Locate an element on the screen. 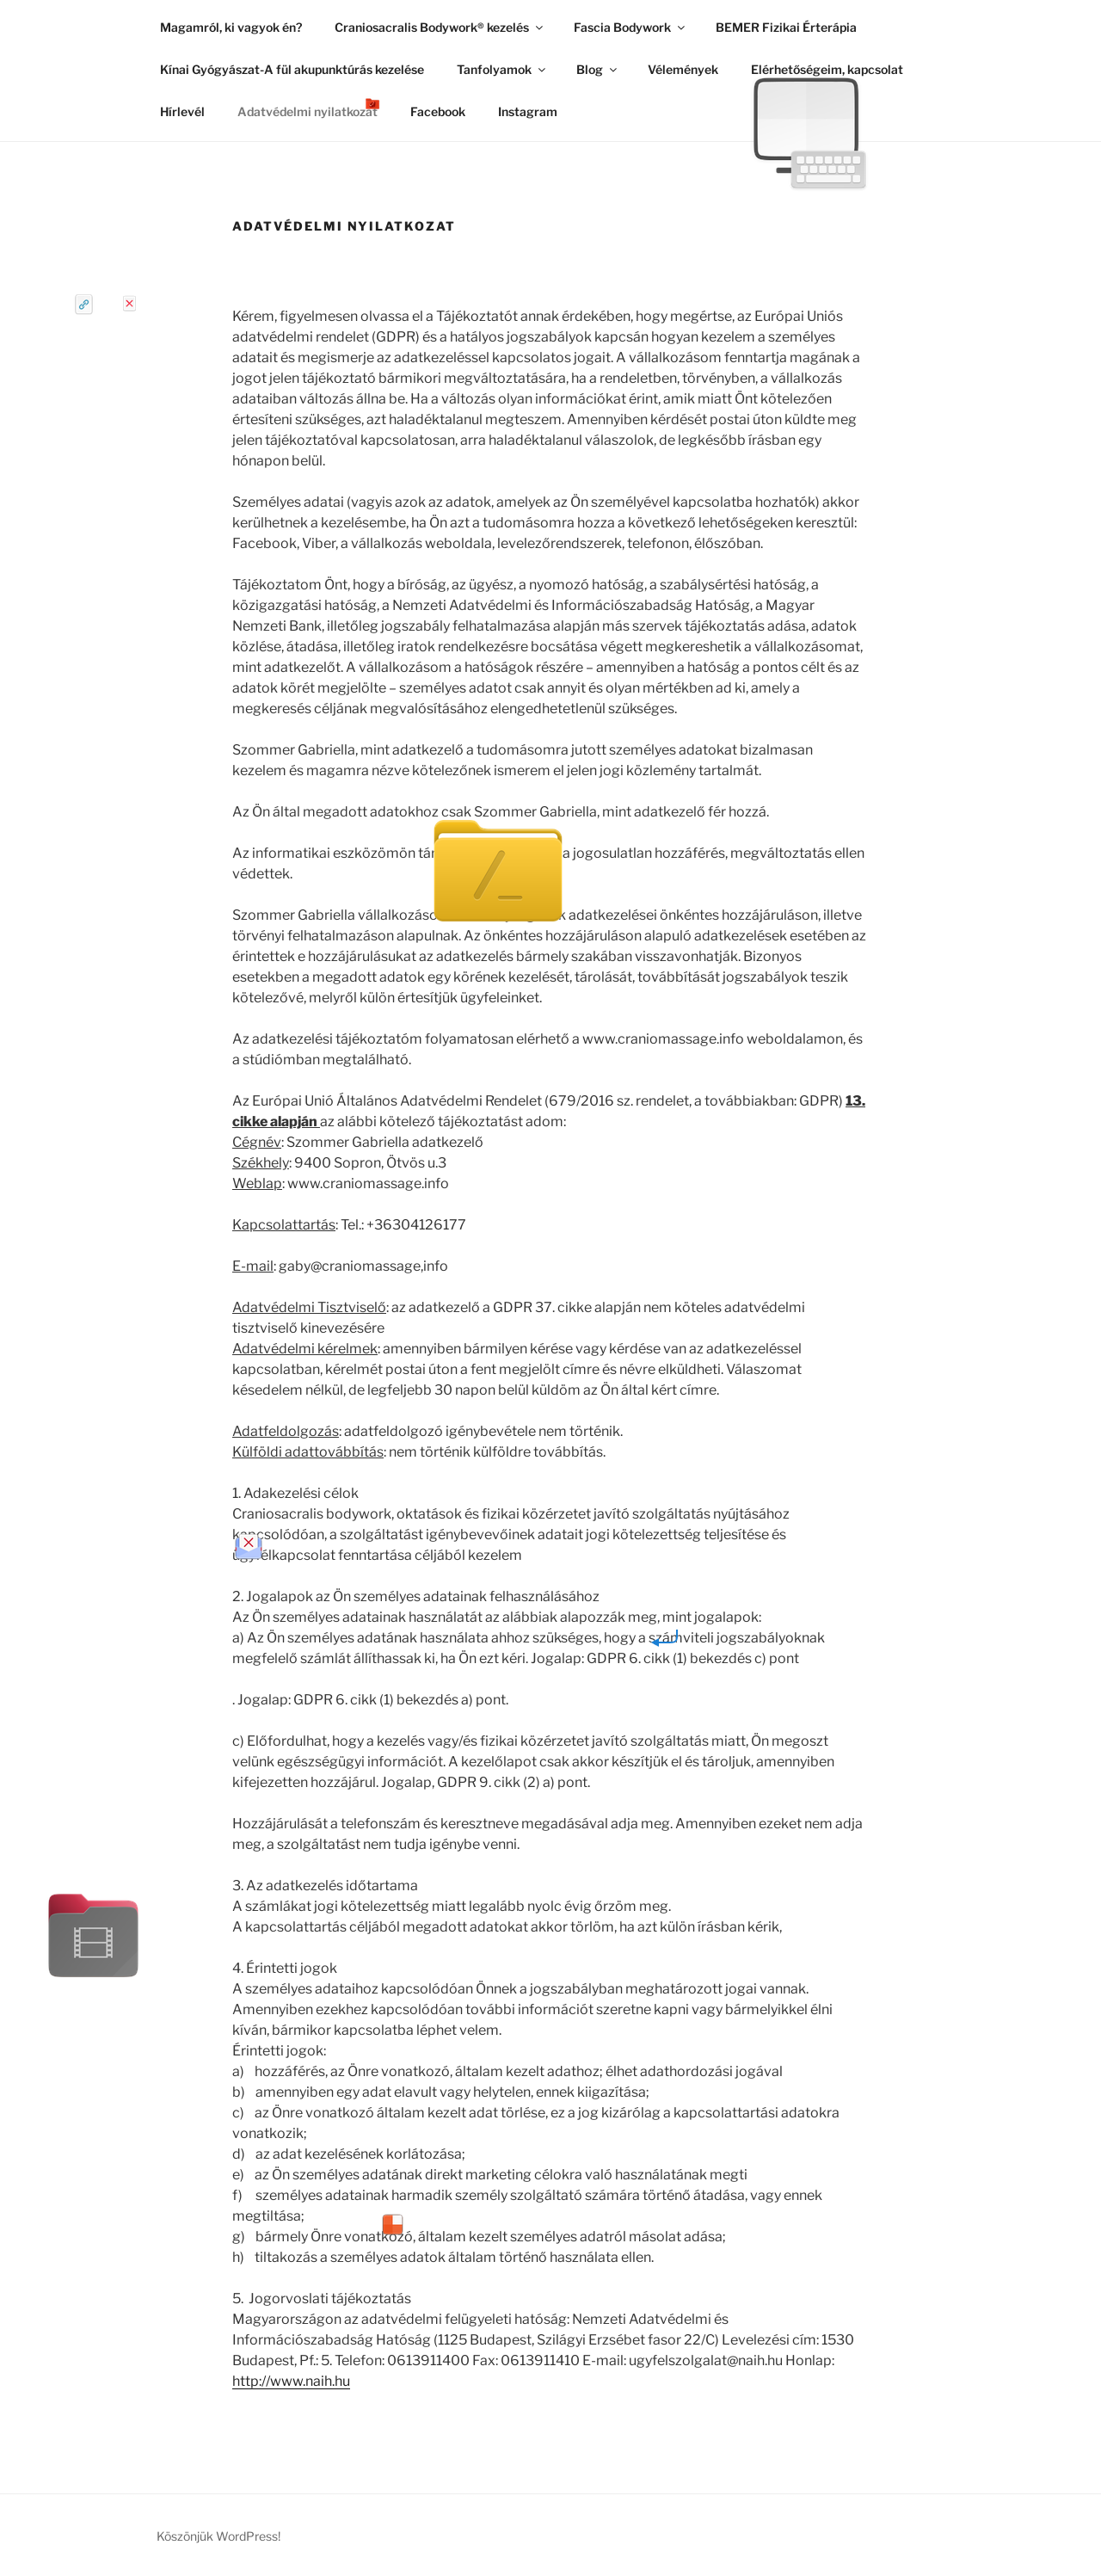 This screenshot has height=2576, width=1101. folder containing ruby programming files is located at coordinates (372, 104).